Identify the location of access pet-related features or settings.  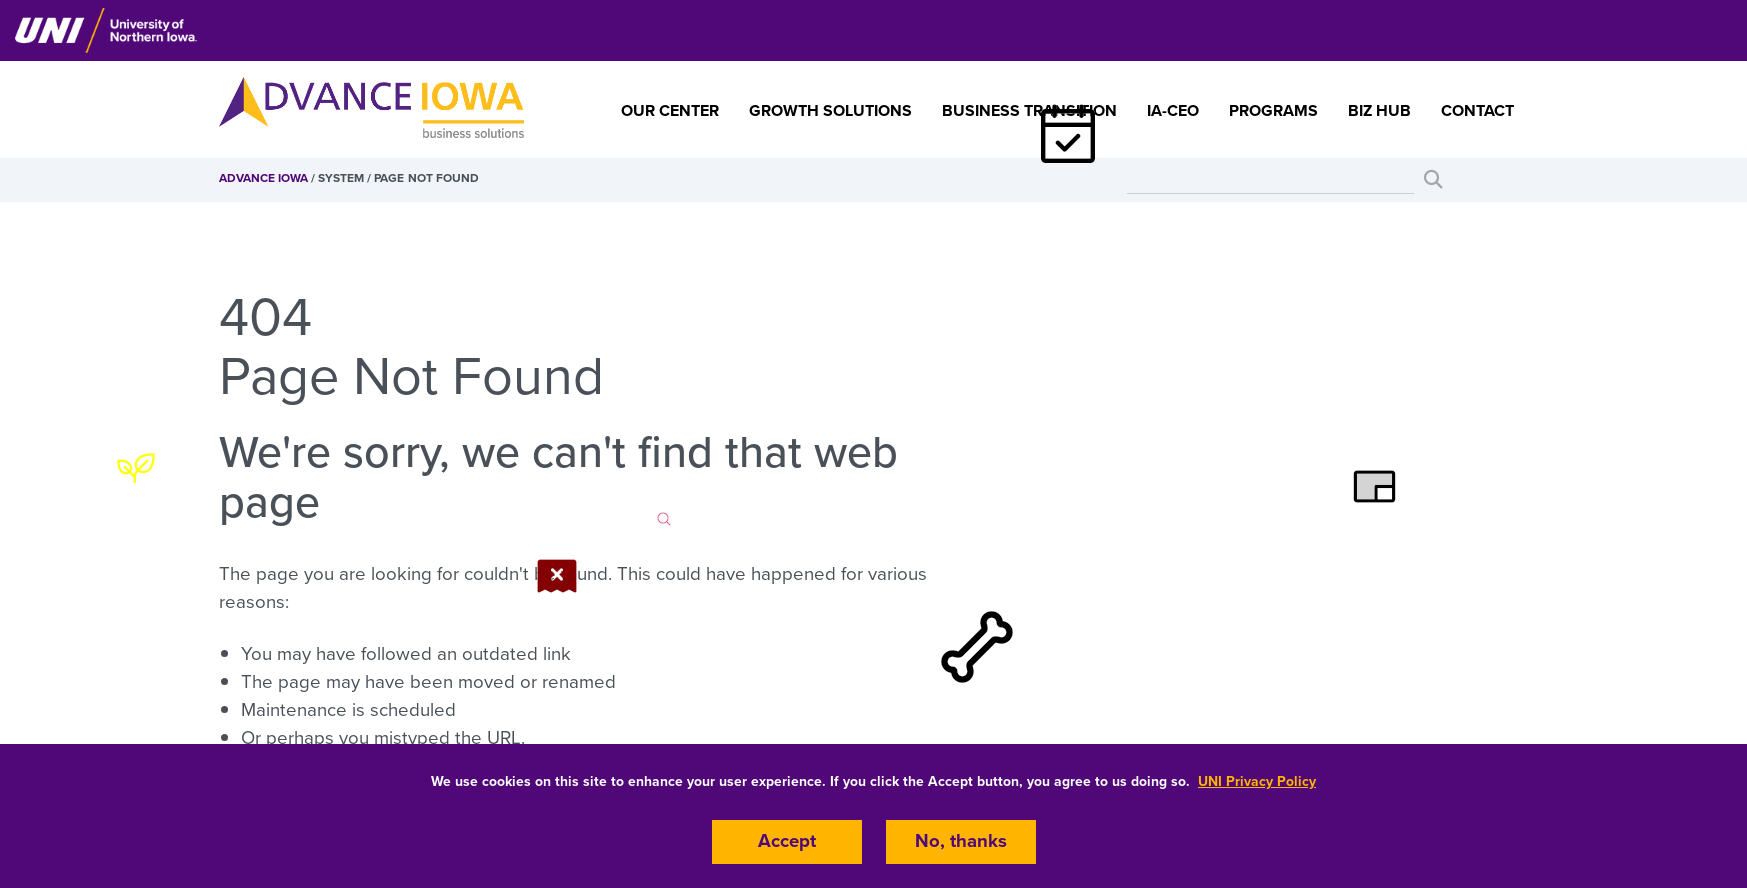
(977, 647).